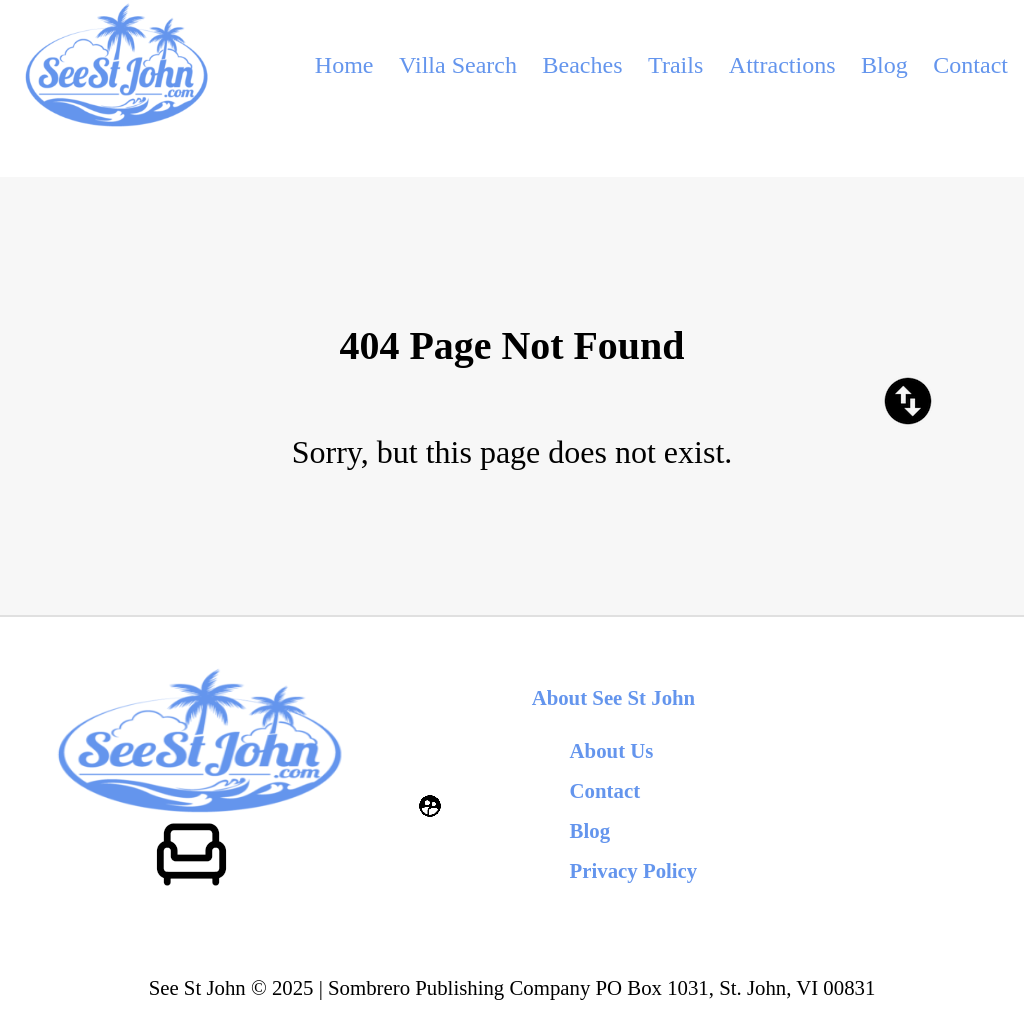 This screenshot has width=1024, height=1020. Describe the element at coordinates (191, 854) in the screenshot. I see `browse furniture or home decor items` at that location.